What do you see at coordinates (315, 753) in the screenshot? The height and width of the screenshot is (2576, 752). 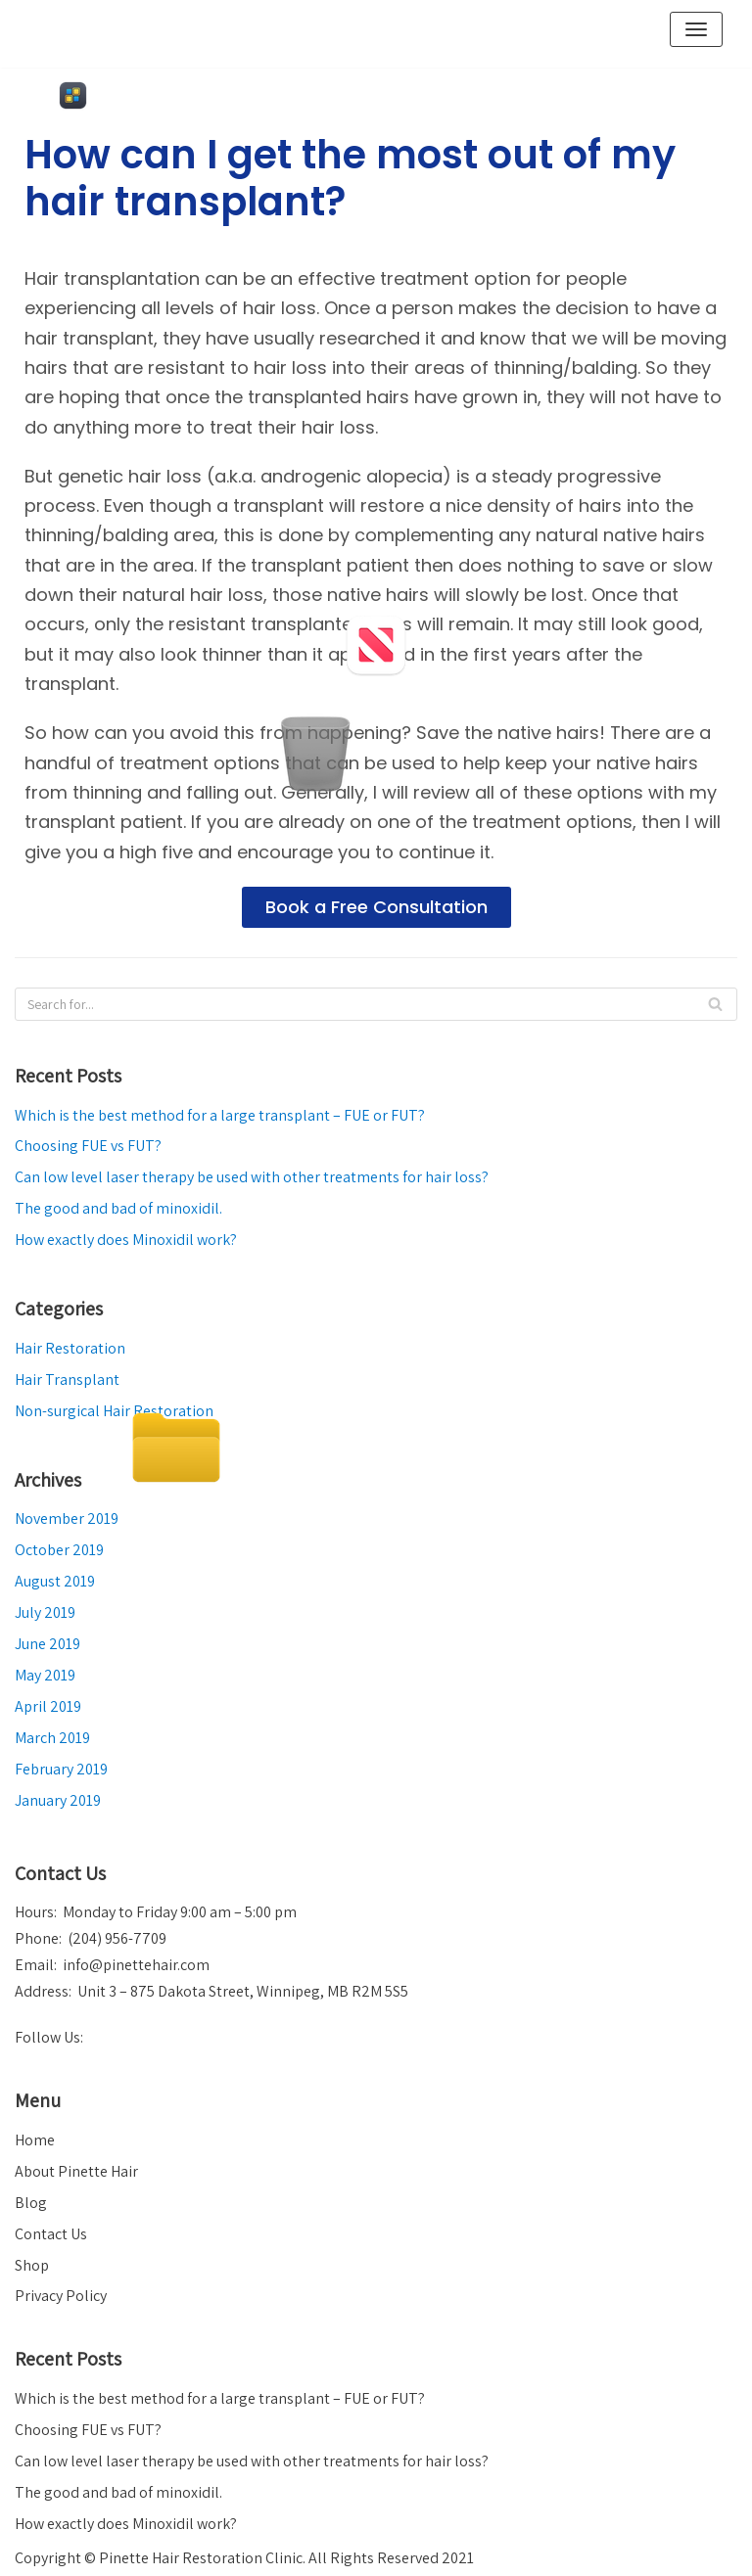 I see `open the trash to view deleted items` at bounding box center [315, 753].